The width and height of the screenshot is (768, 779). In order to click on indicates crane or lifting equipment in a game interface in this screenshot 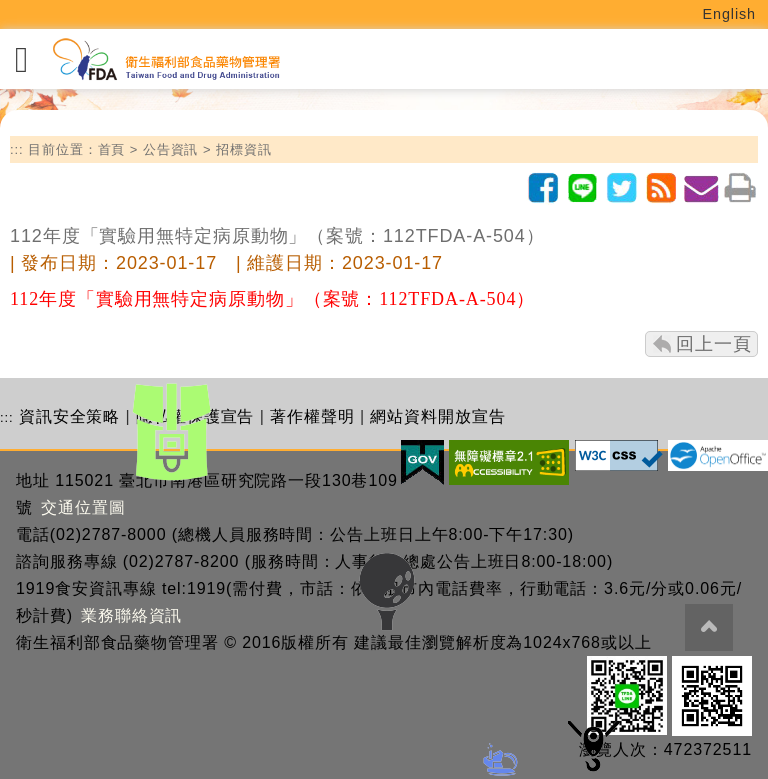, I will do `click(593, 746)`.